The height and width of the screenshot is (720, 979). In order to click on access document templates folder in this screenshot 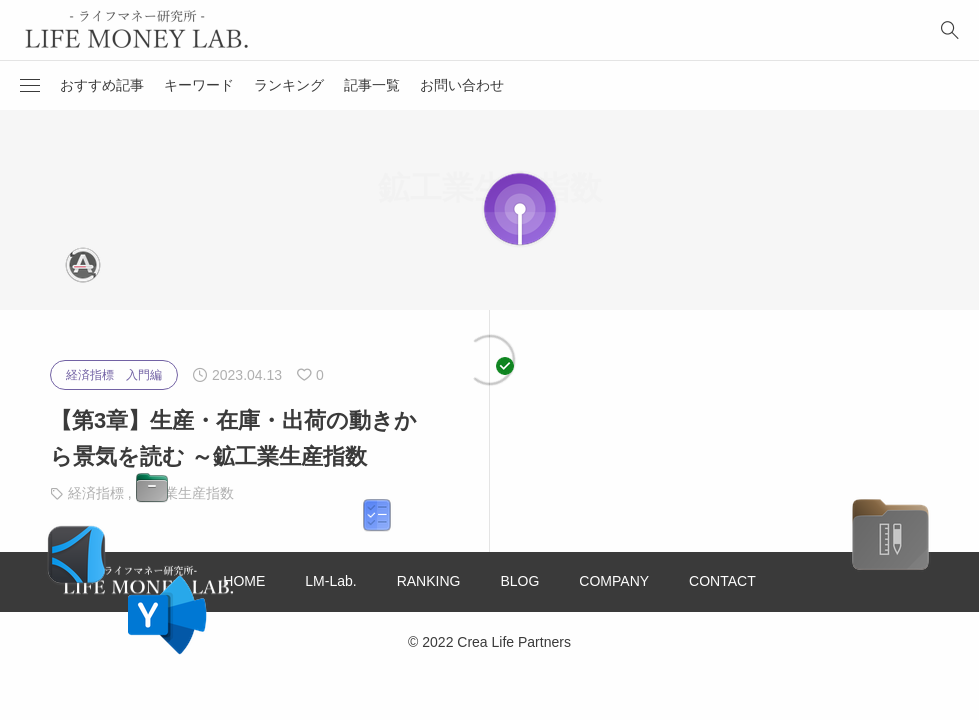, I will do `click(890, 534)`.